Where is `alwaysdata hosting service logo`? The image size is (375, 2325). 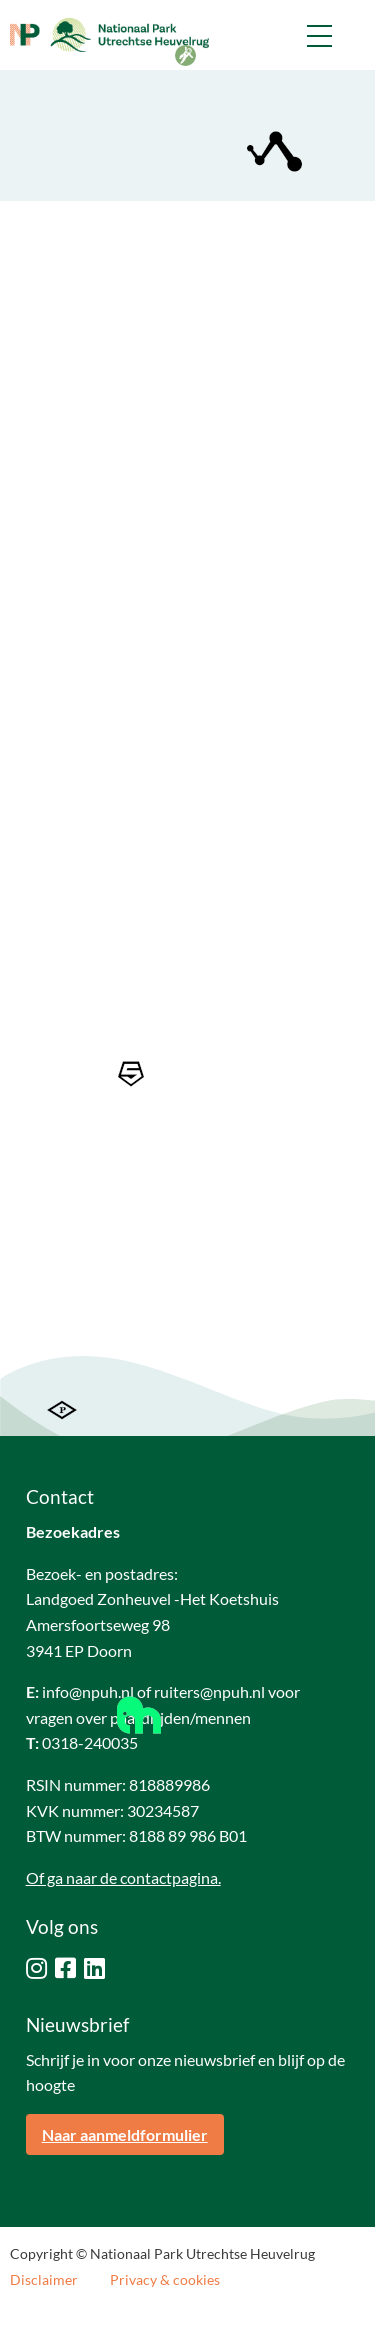
alwaysdata hosting service logo is located at coordinates (274, 151).